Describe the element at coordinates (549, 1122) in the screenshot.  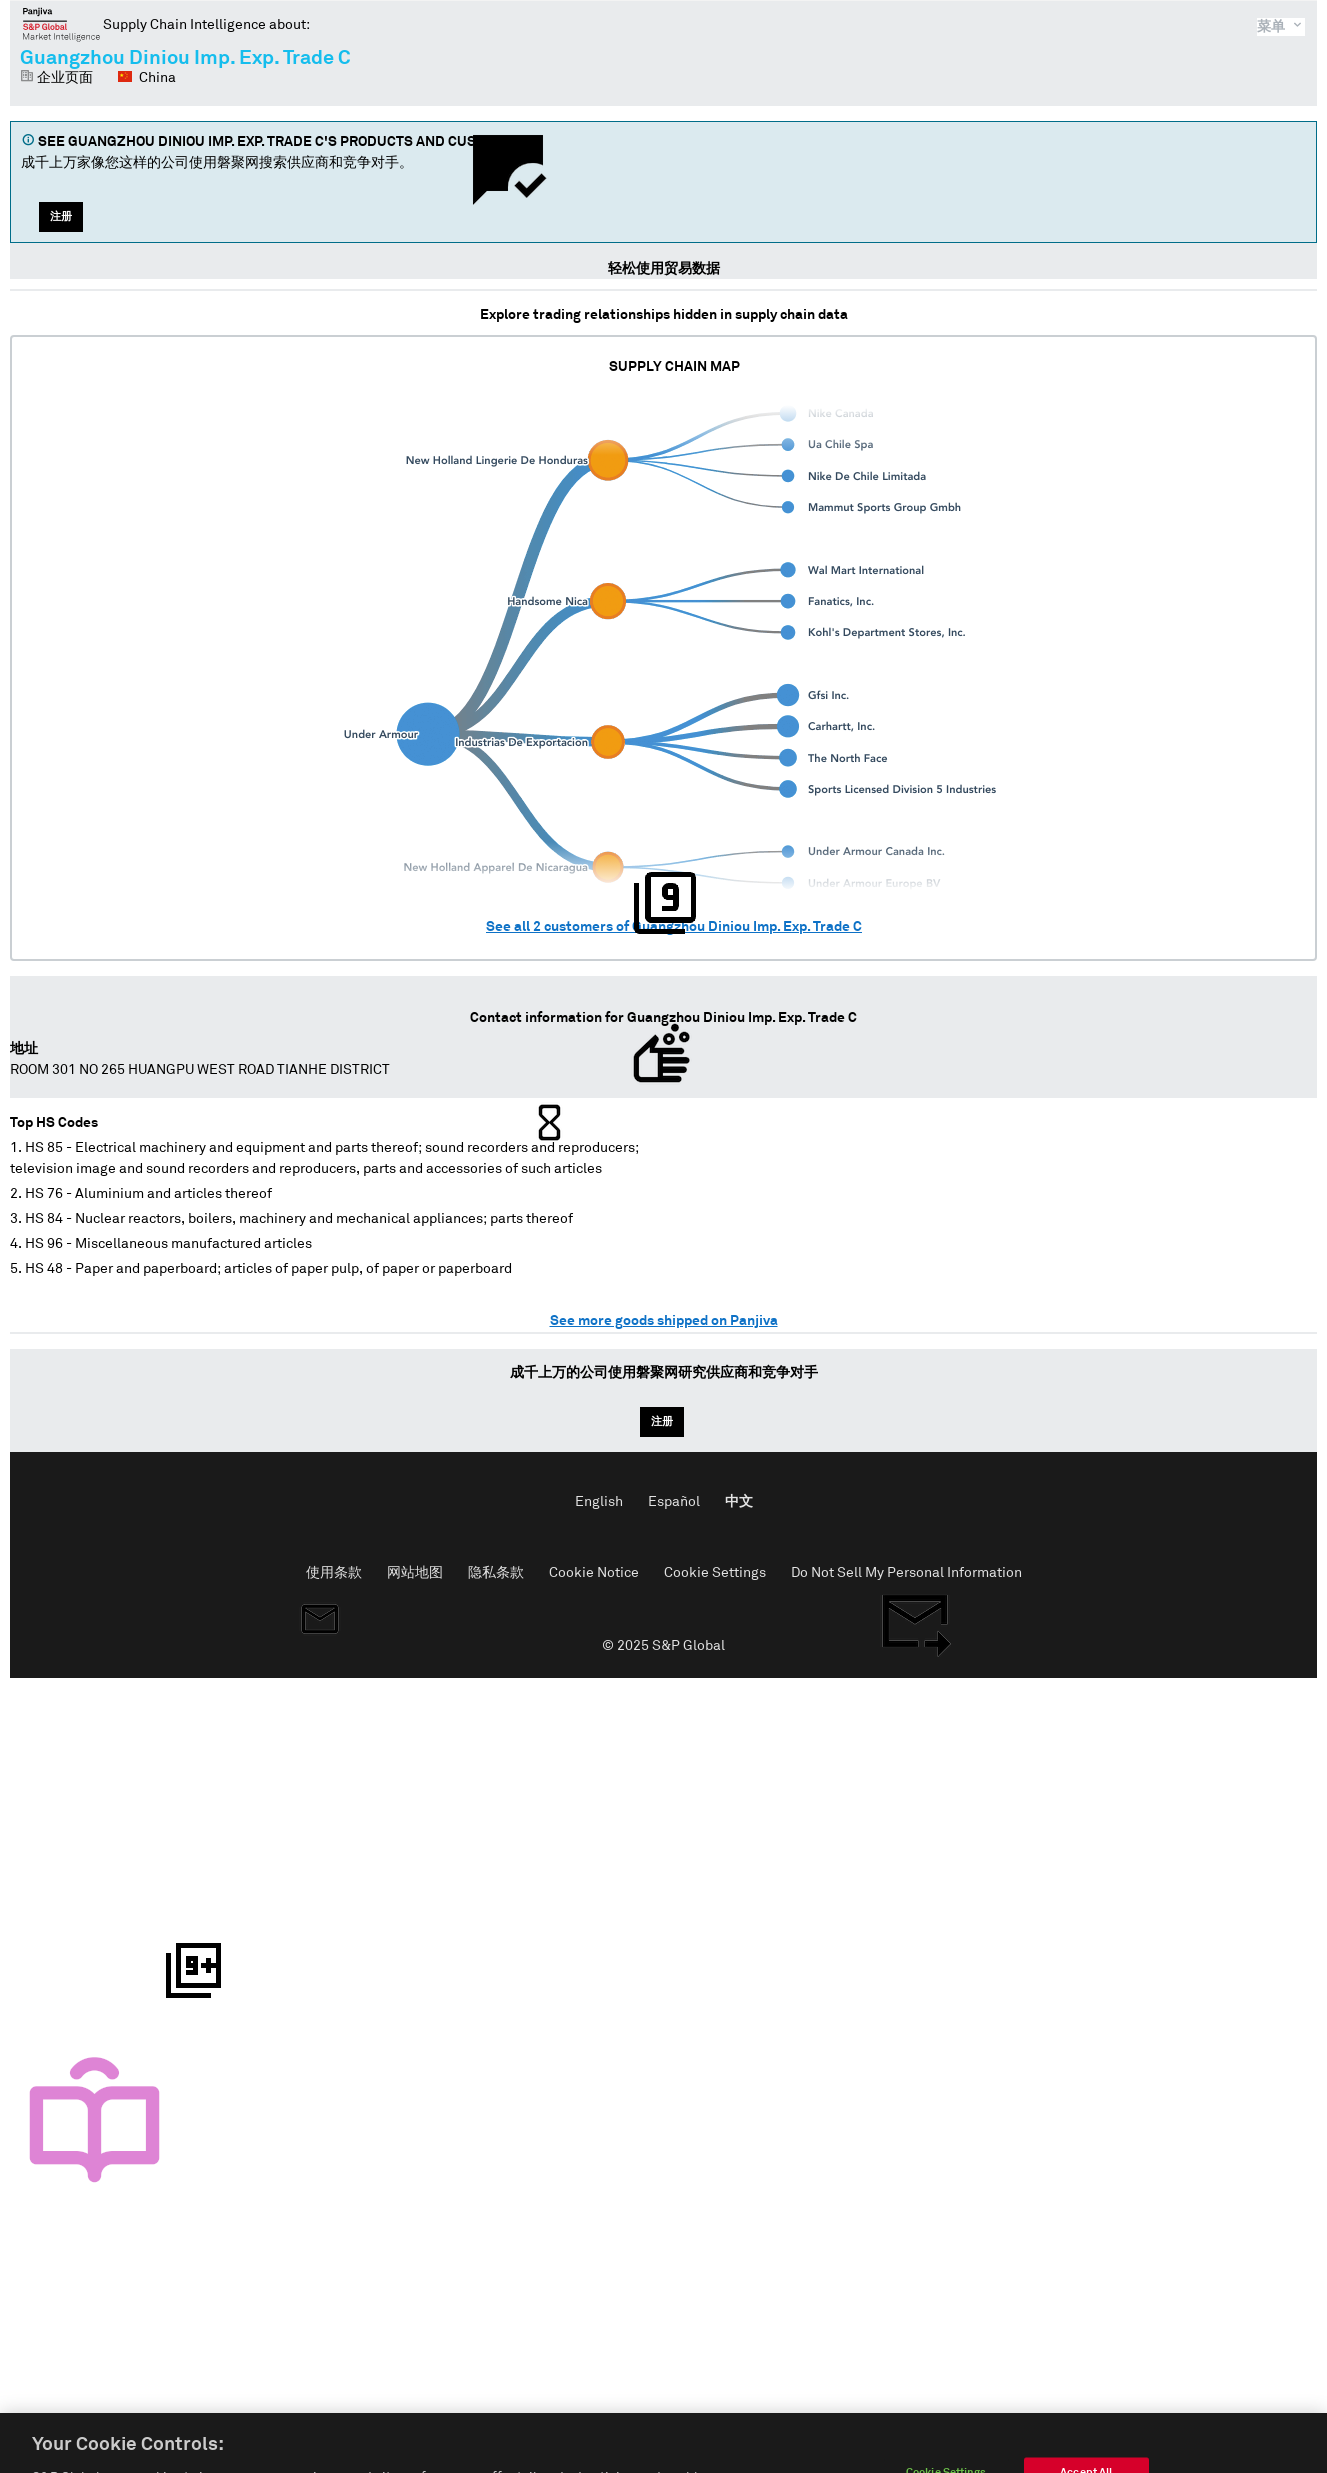
I see `indicates a process is waiting or pending` at that location.